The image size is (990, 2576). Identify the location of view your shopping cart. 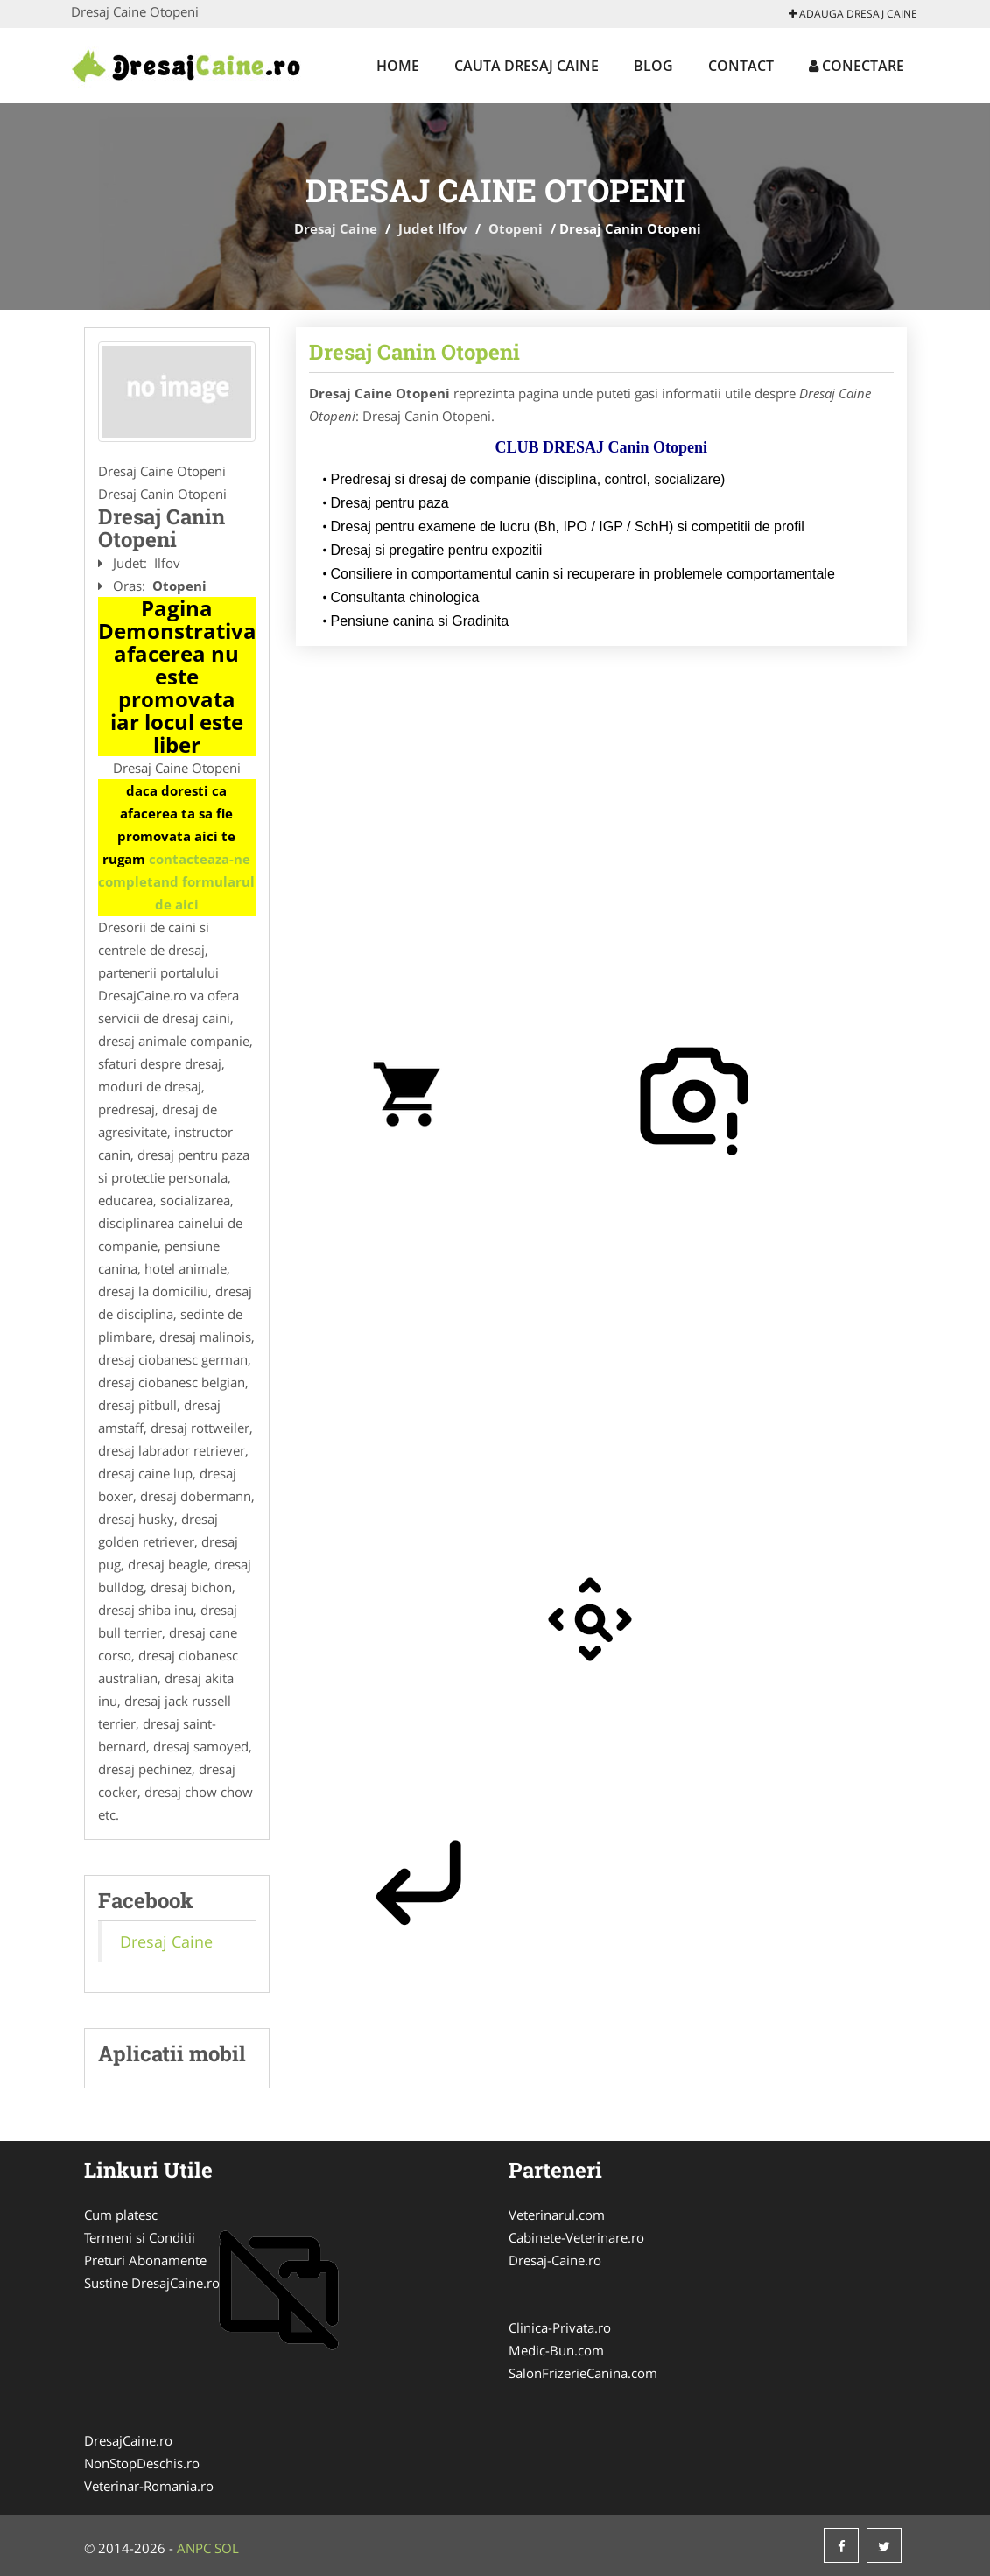
(409, 1094).